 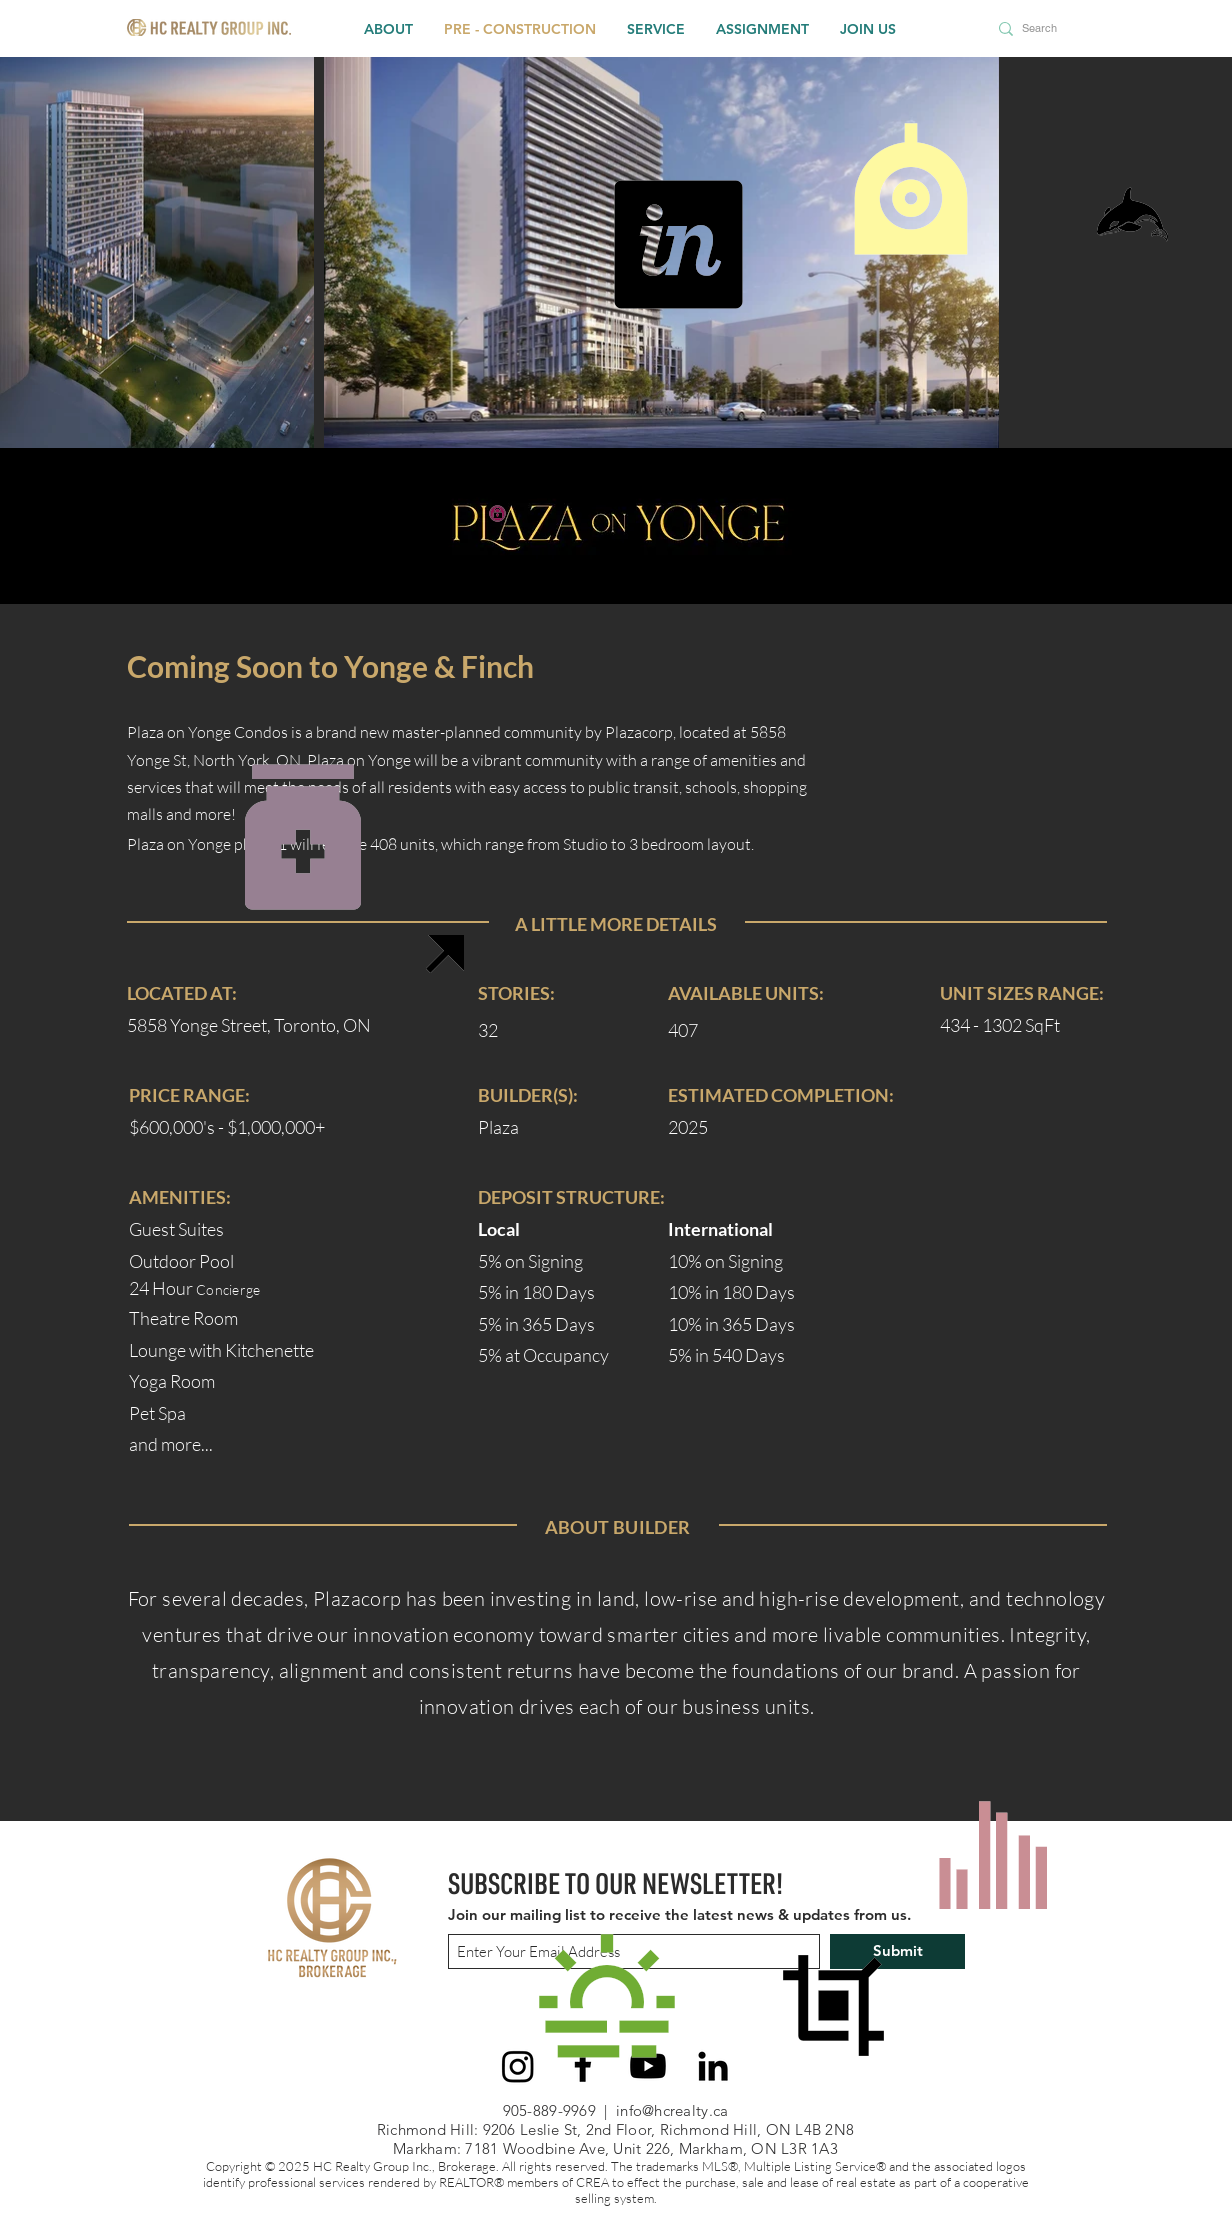 What do you see at coordinates (607, 2002) in the screenshot?
I see `indicates hazy weather conditions` at bounding box center [607, 2002].